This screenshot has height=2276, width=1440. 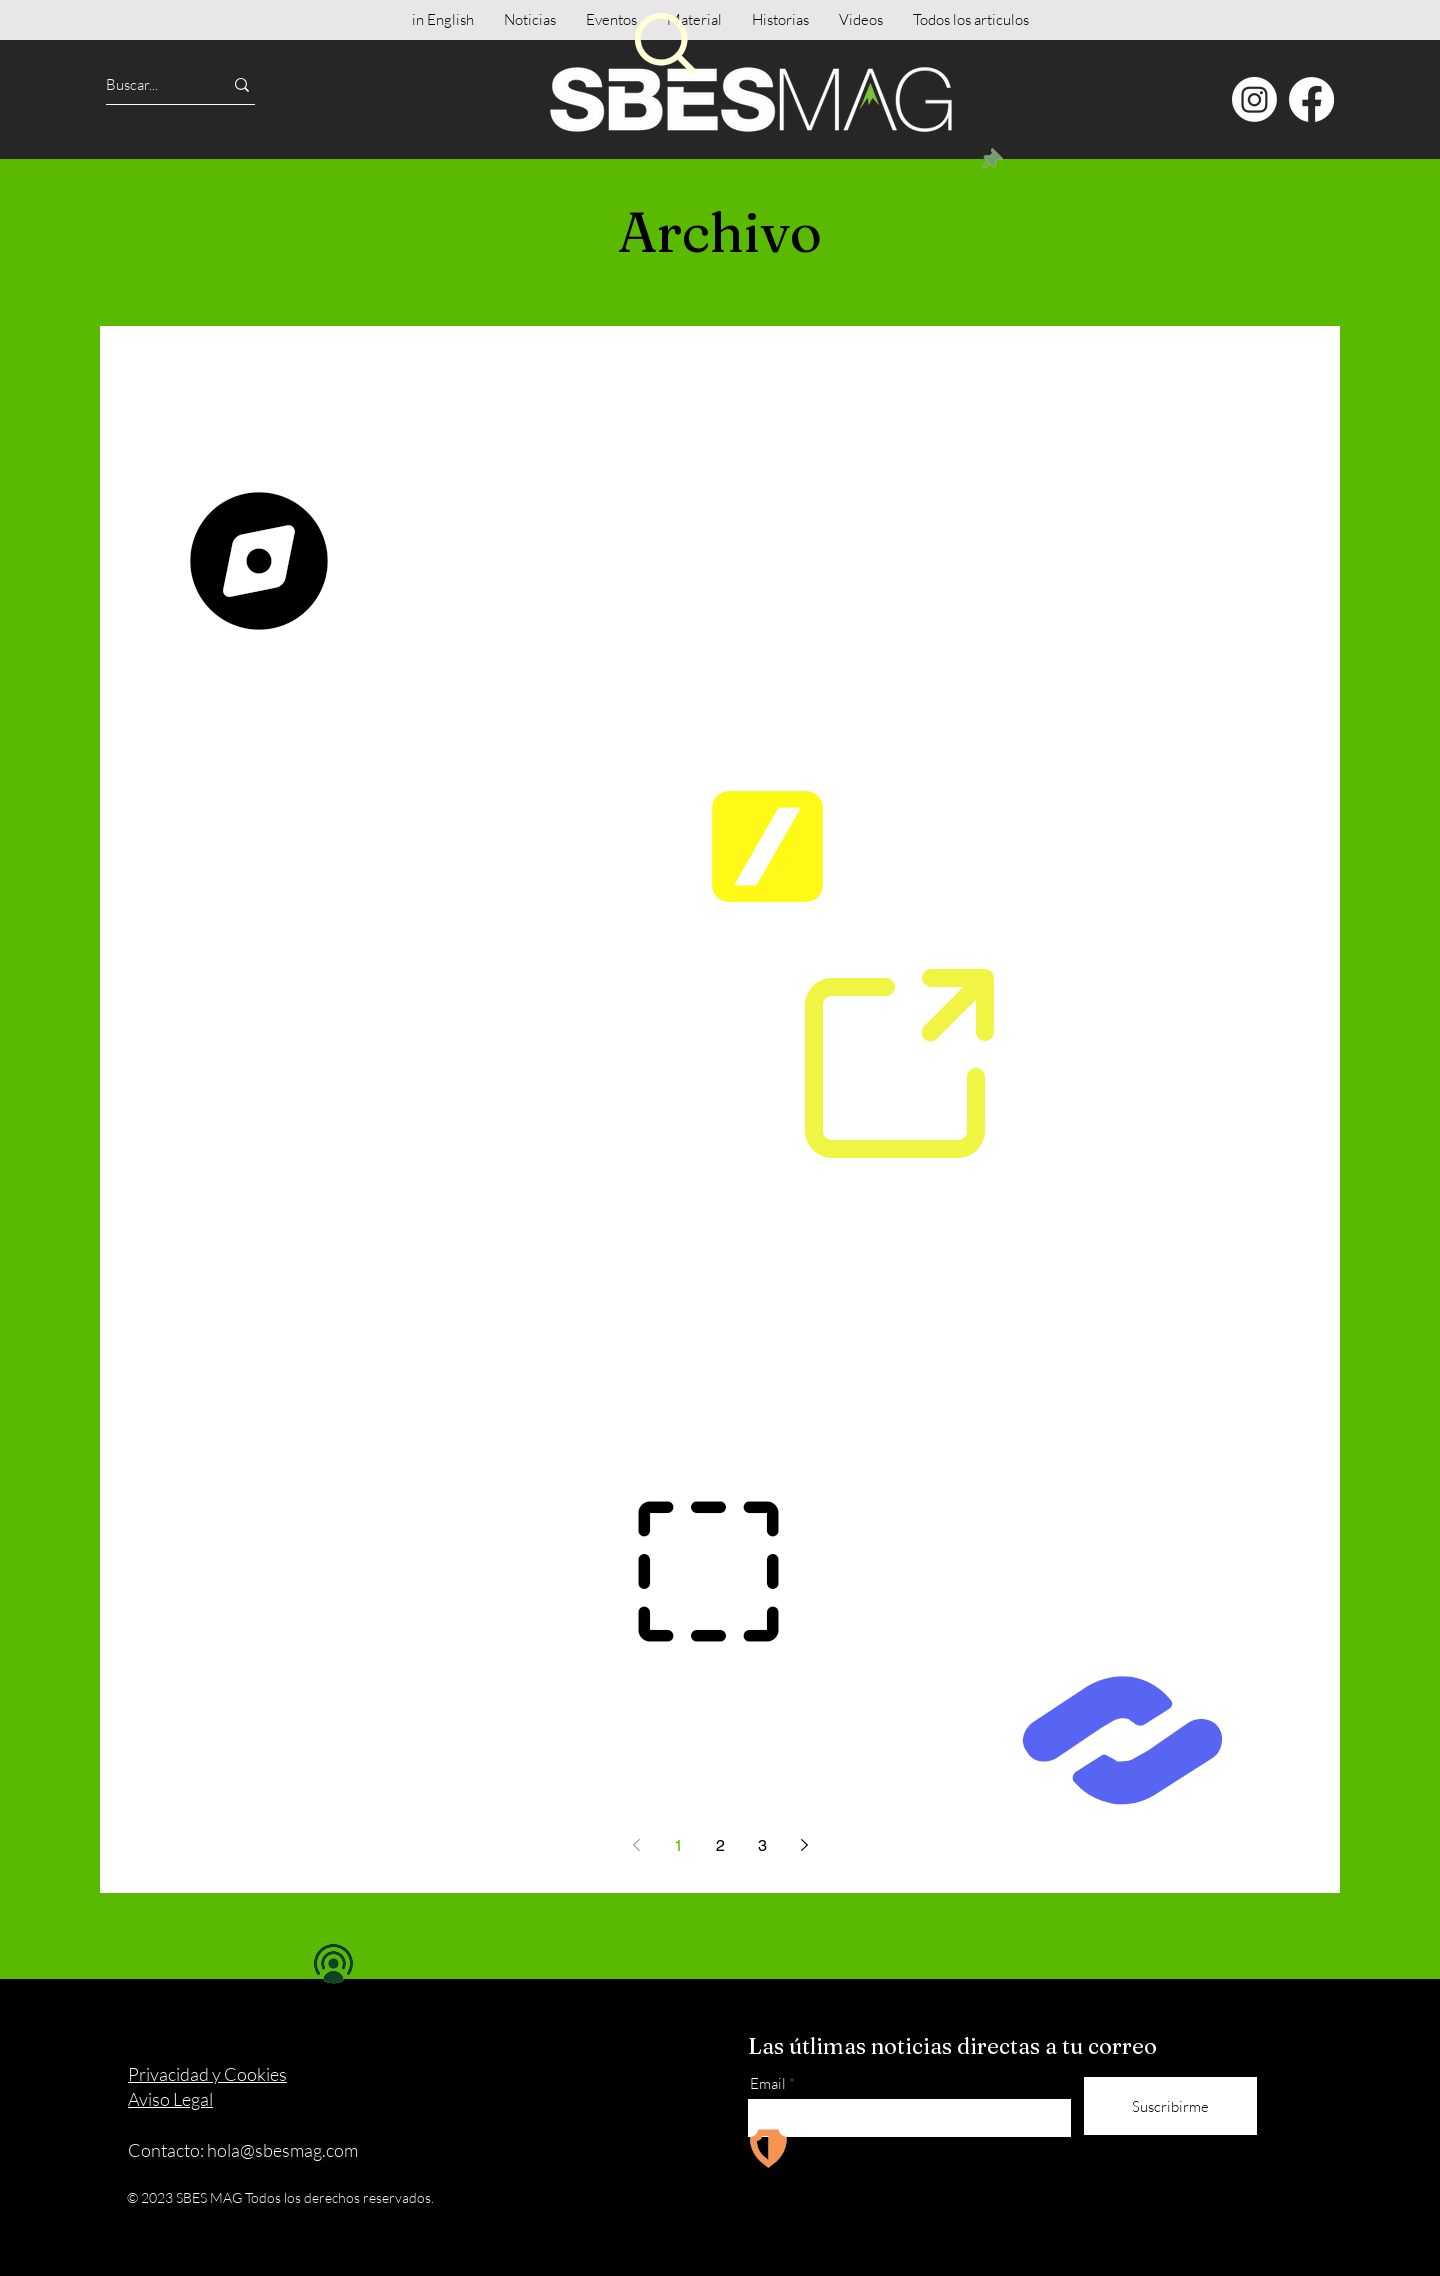 What do you see at coordinates (667, 45) in the screenshot?
I see `search for messages, users, or content` at bounding box center [667, 45].